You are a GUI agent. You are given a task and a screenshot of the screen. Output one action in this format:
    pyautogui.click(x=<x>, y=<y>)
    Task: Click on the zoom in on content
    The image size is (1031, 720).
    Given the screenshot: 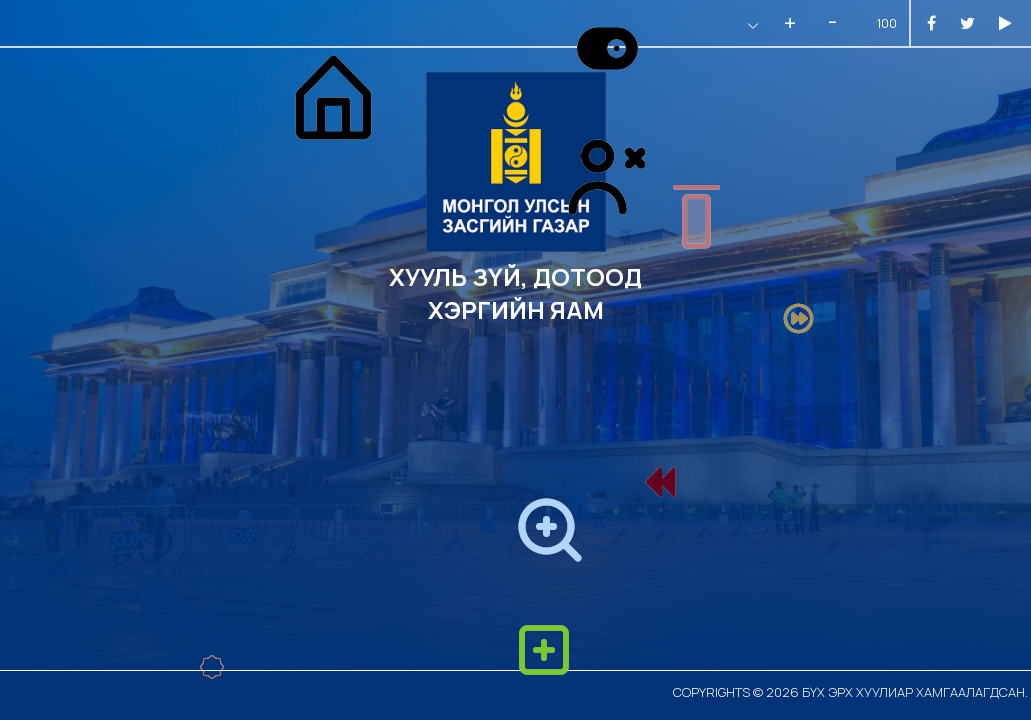 What is the action you would take?
    pyautogui.click(x=550, y=530)
    